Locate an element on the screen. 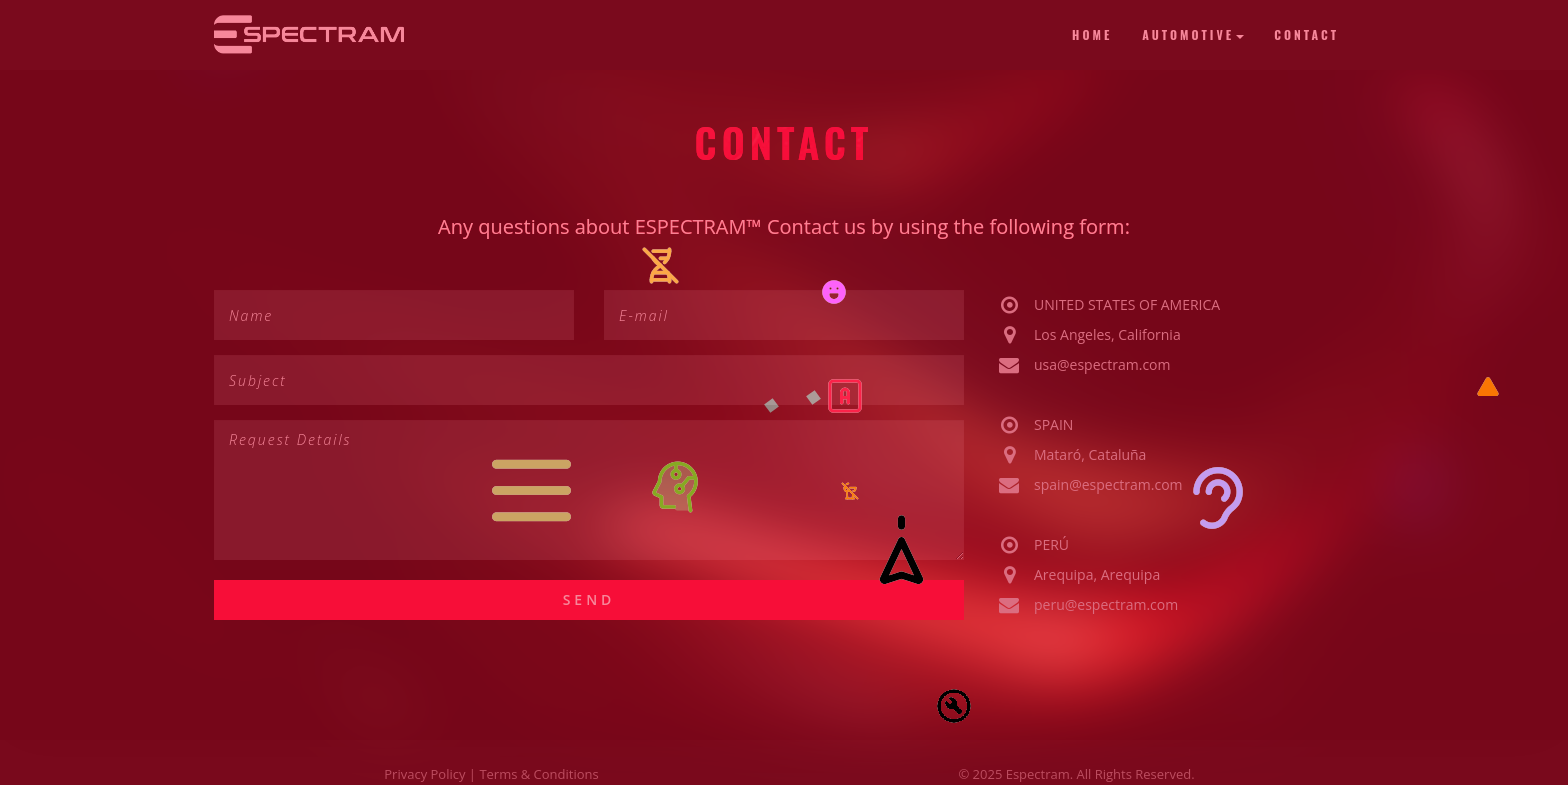  enable audio or listening features is located at coordinates (1215, 498).